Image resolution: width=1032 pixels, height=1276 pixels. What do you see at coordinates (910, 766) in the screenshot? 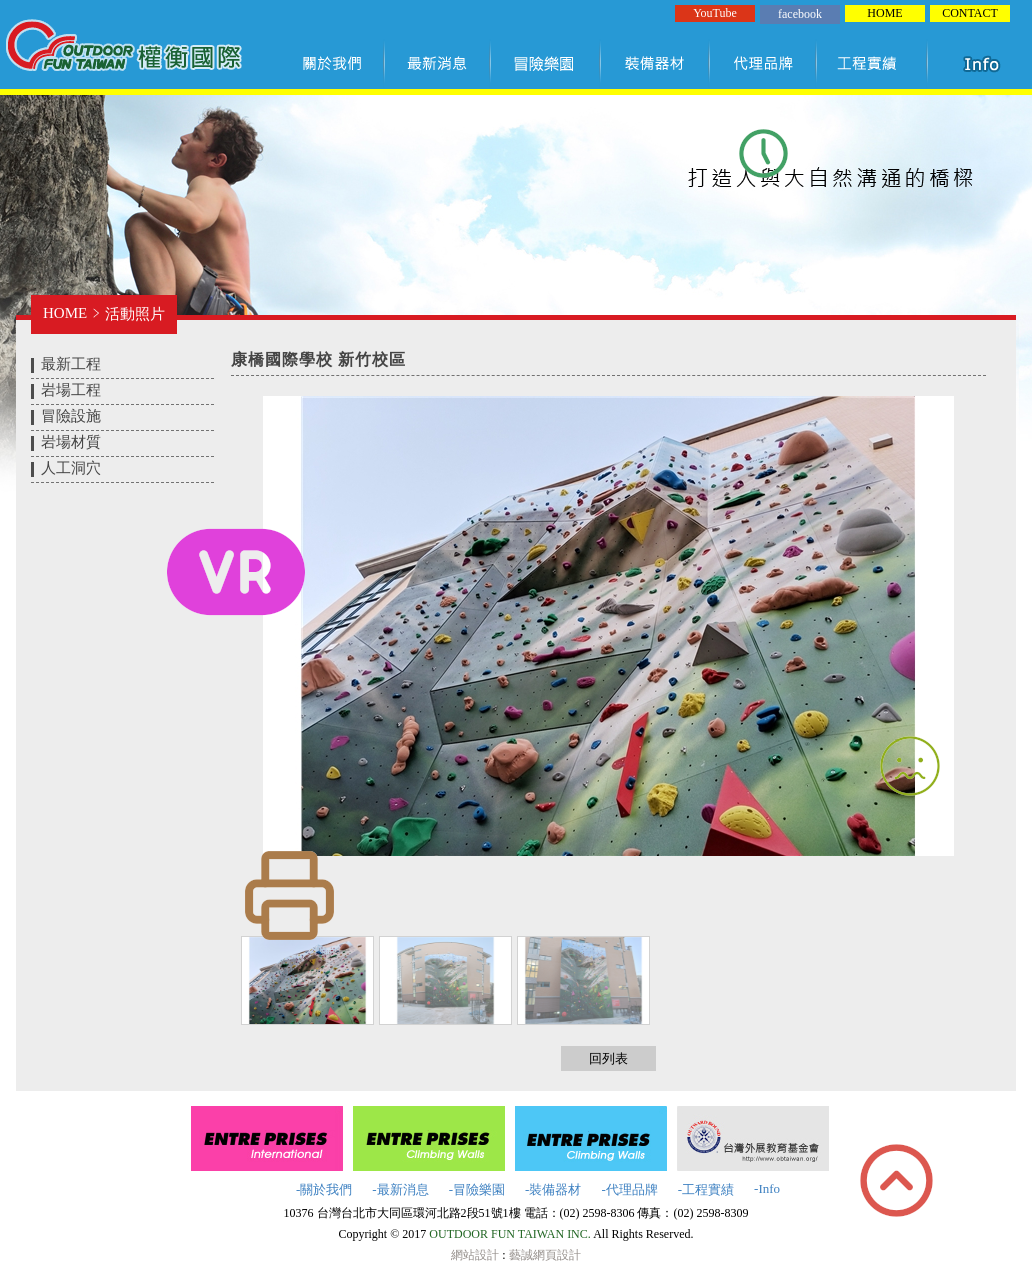
I see `indicates an error or something went wrong` at bounding box center [910, 766].